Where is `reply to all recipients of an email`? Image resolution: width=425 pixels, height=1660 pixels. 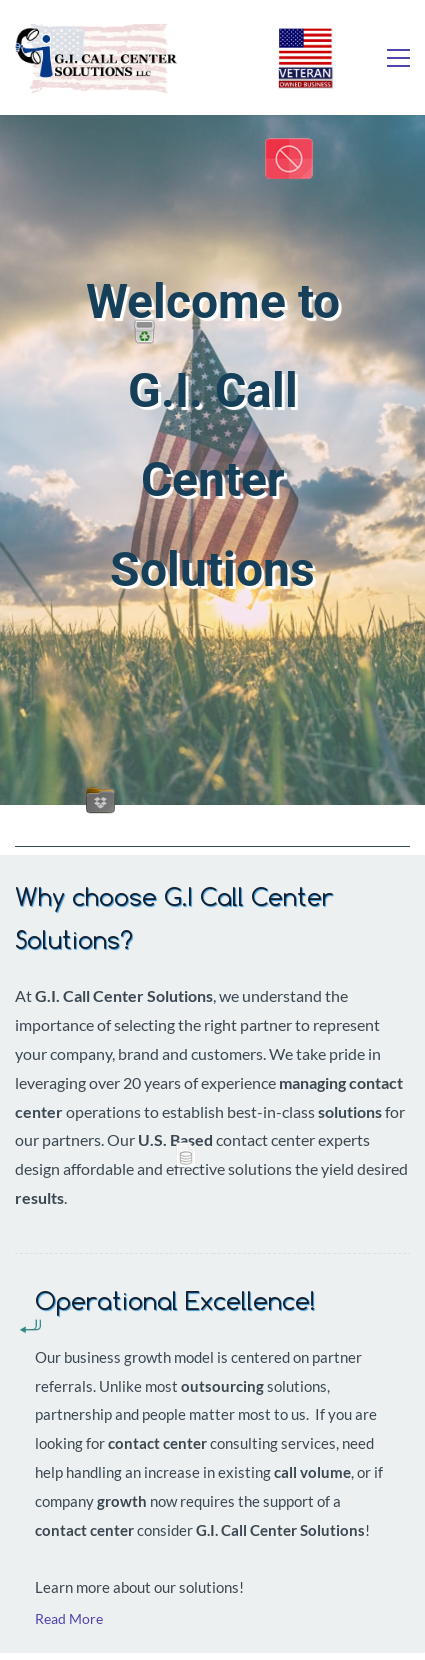 reply to all recipients of an email is located at coordinates (30, 1325).